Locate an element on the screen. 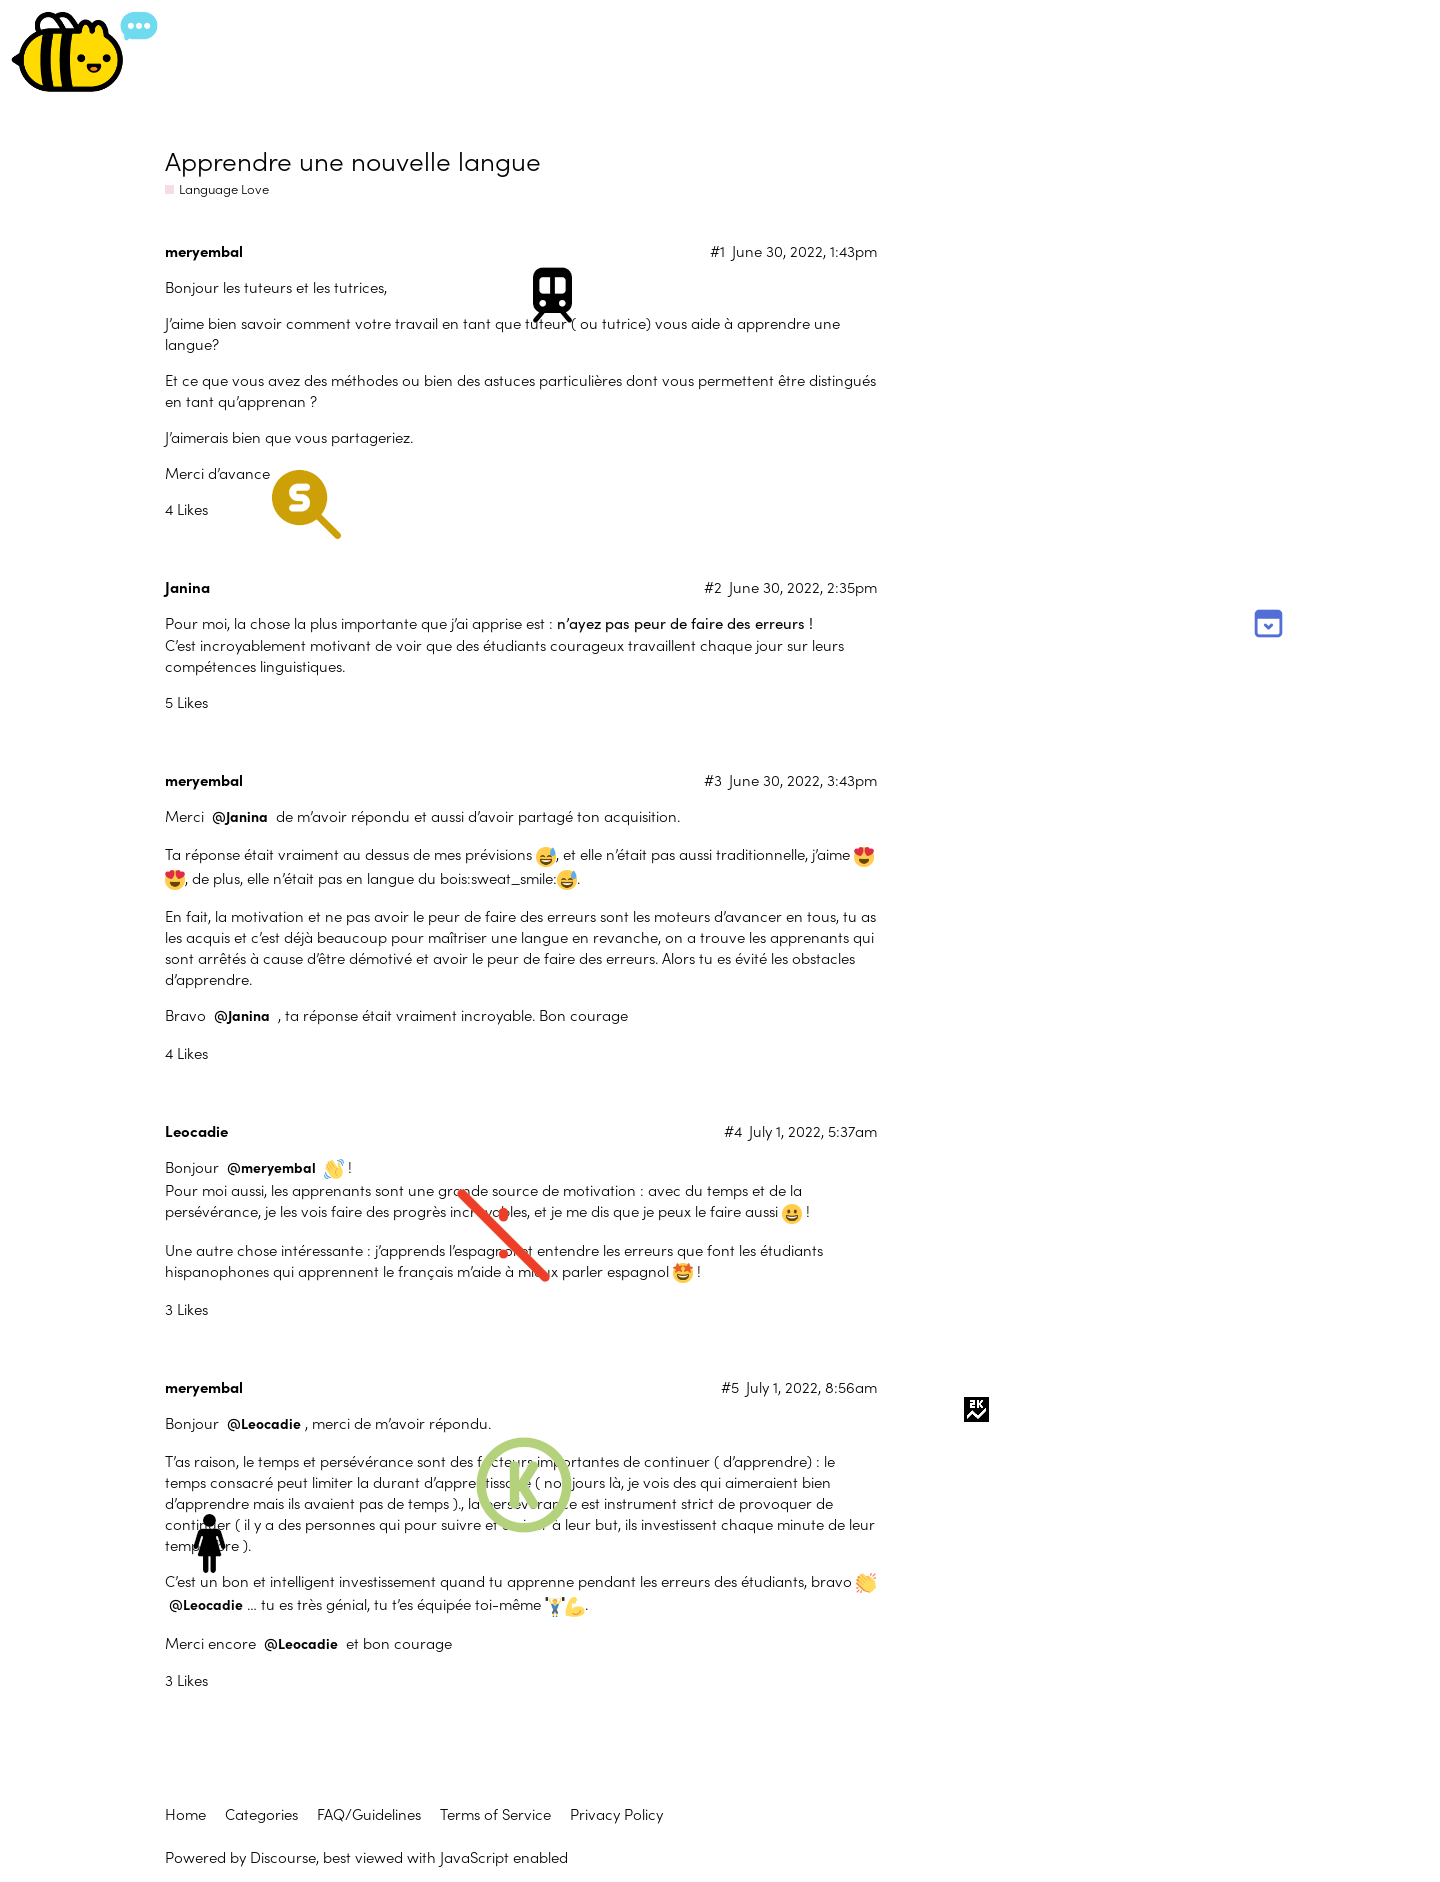 The width and height of the screenshot is (1440, 1882). search for pricing or financial information is located at coordinates (306, 504).